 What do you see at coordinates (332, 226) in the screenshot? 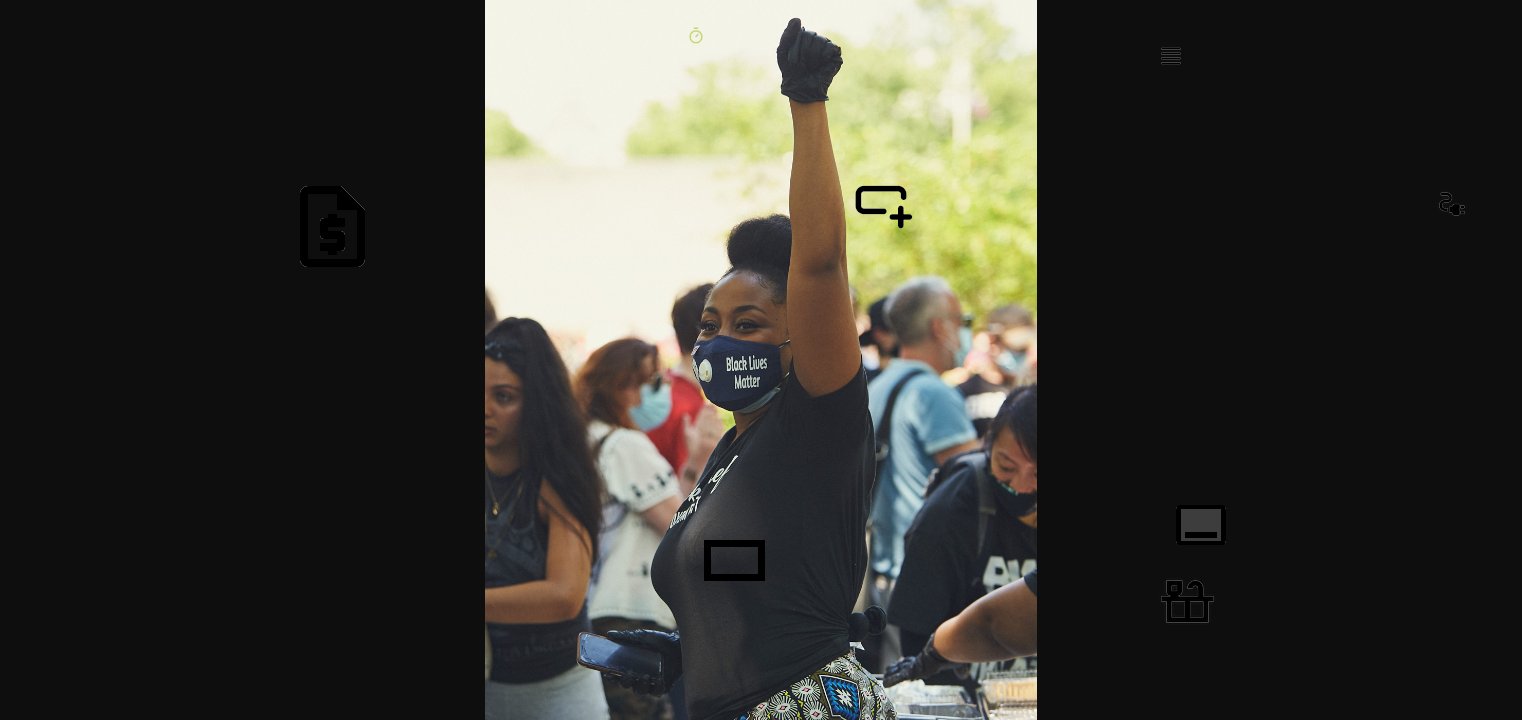
I see `request a price quote or estimate` at bounding box center [332, 226].